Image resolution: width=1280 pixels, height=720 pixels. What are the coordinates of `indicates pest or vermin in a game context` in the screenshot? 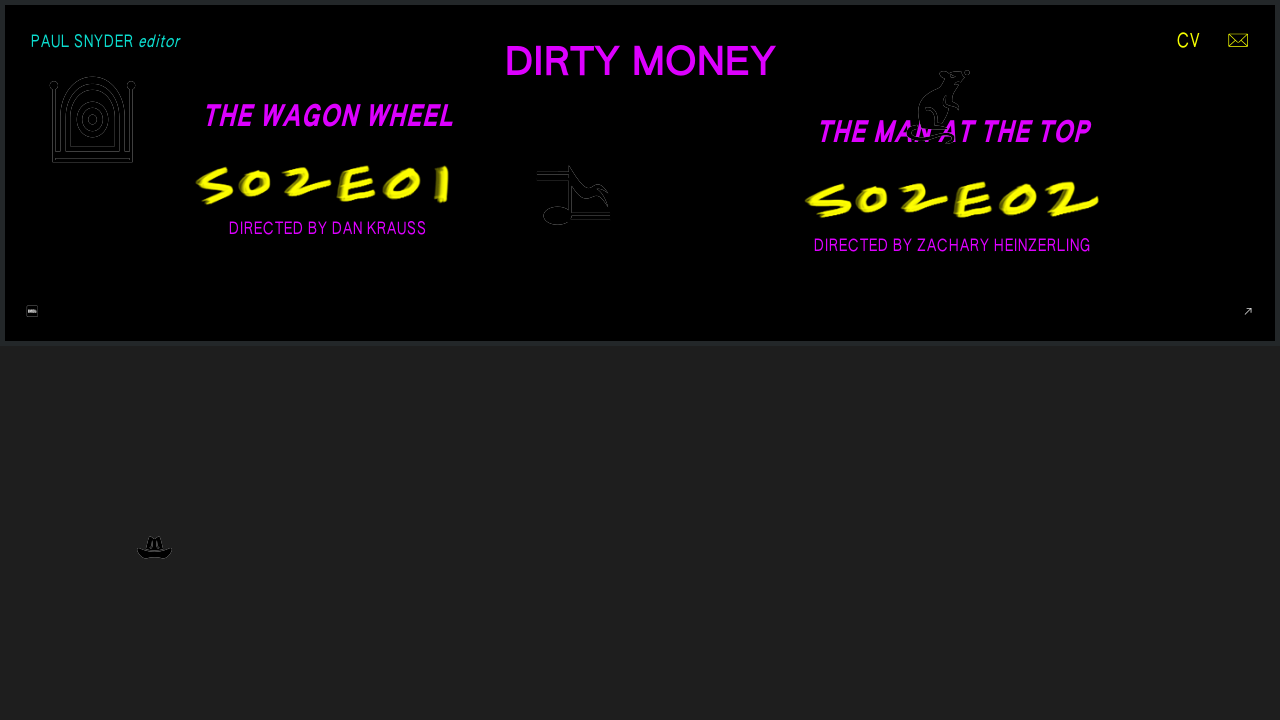 It's located at (938, 107).